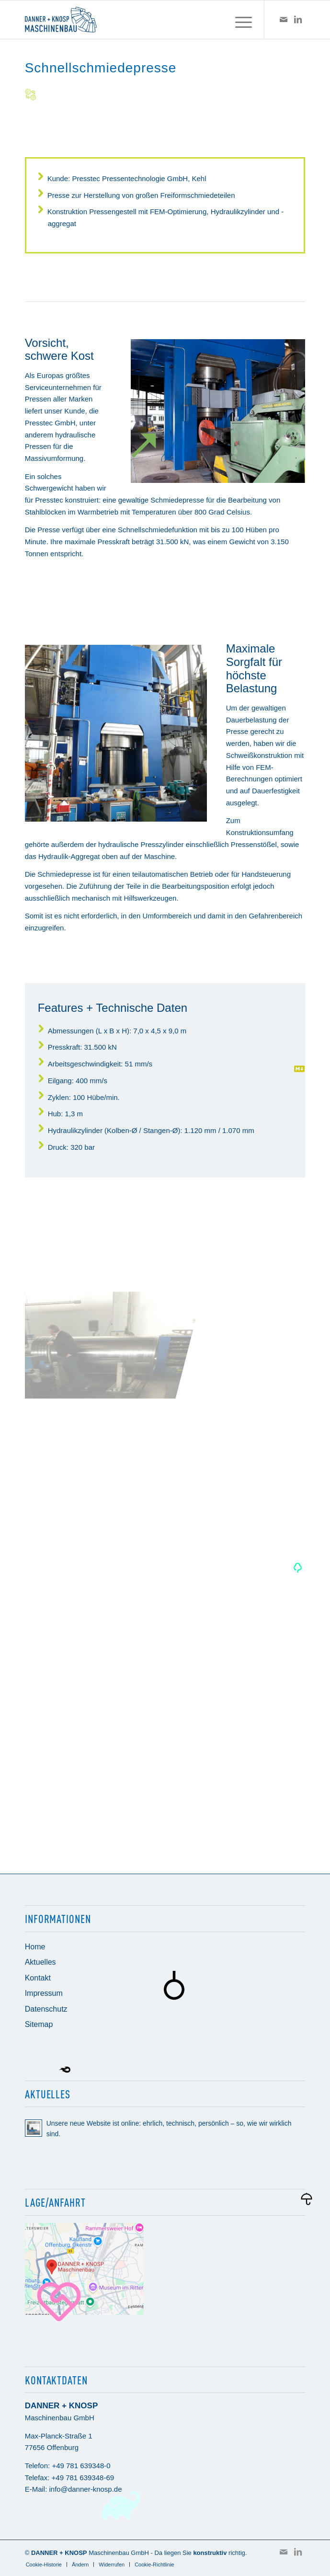  What do you see at coordinates (297, 1568) in the screenshot?
I see `open the gumtree app` at bounding box center [297, 1568].